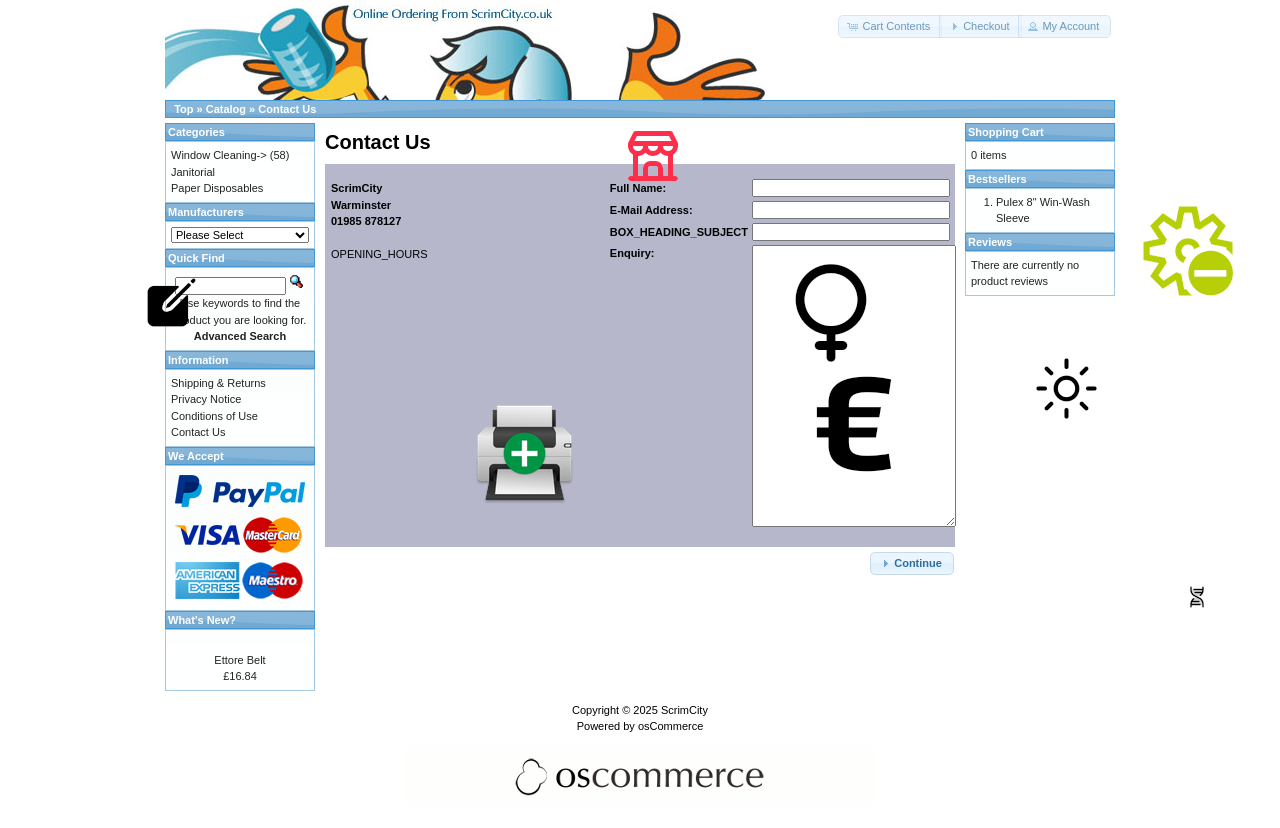 This screenshot has height=828, width=1280. I want to click on create or compose new content, so click(171, 302).